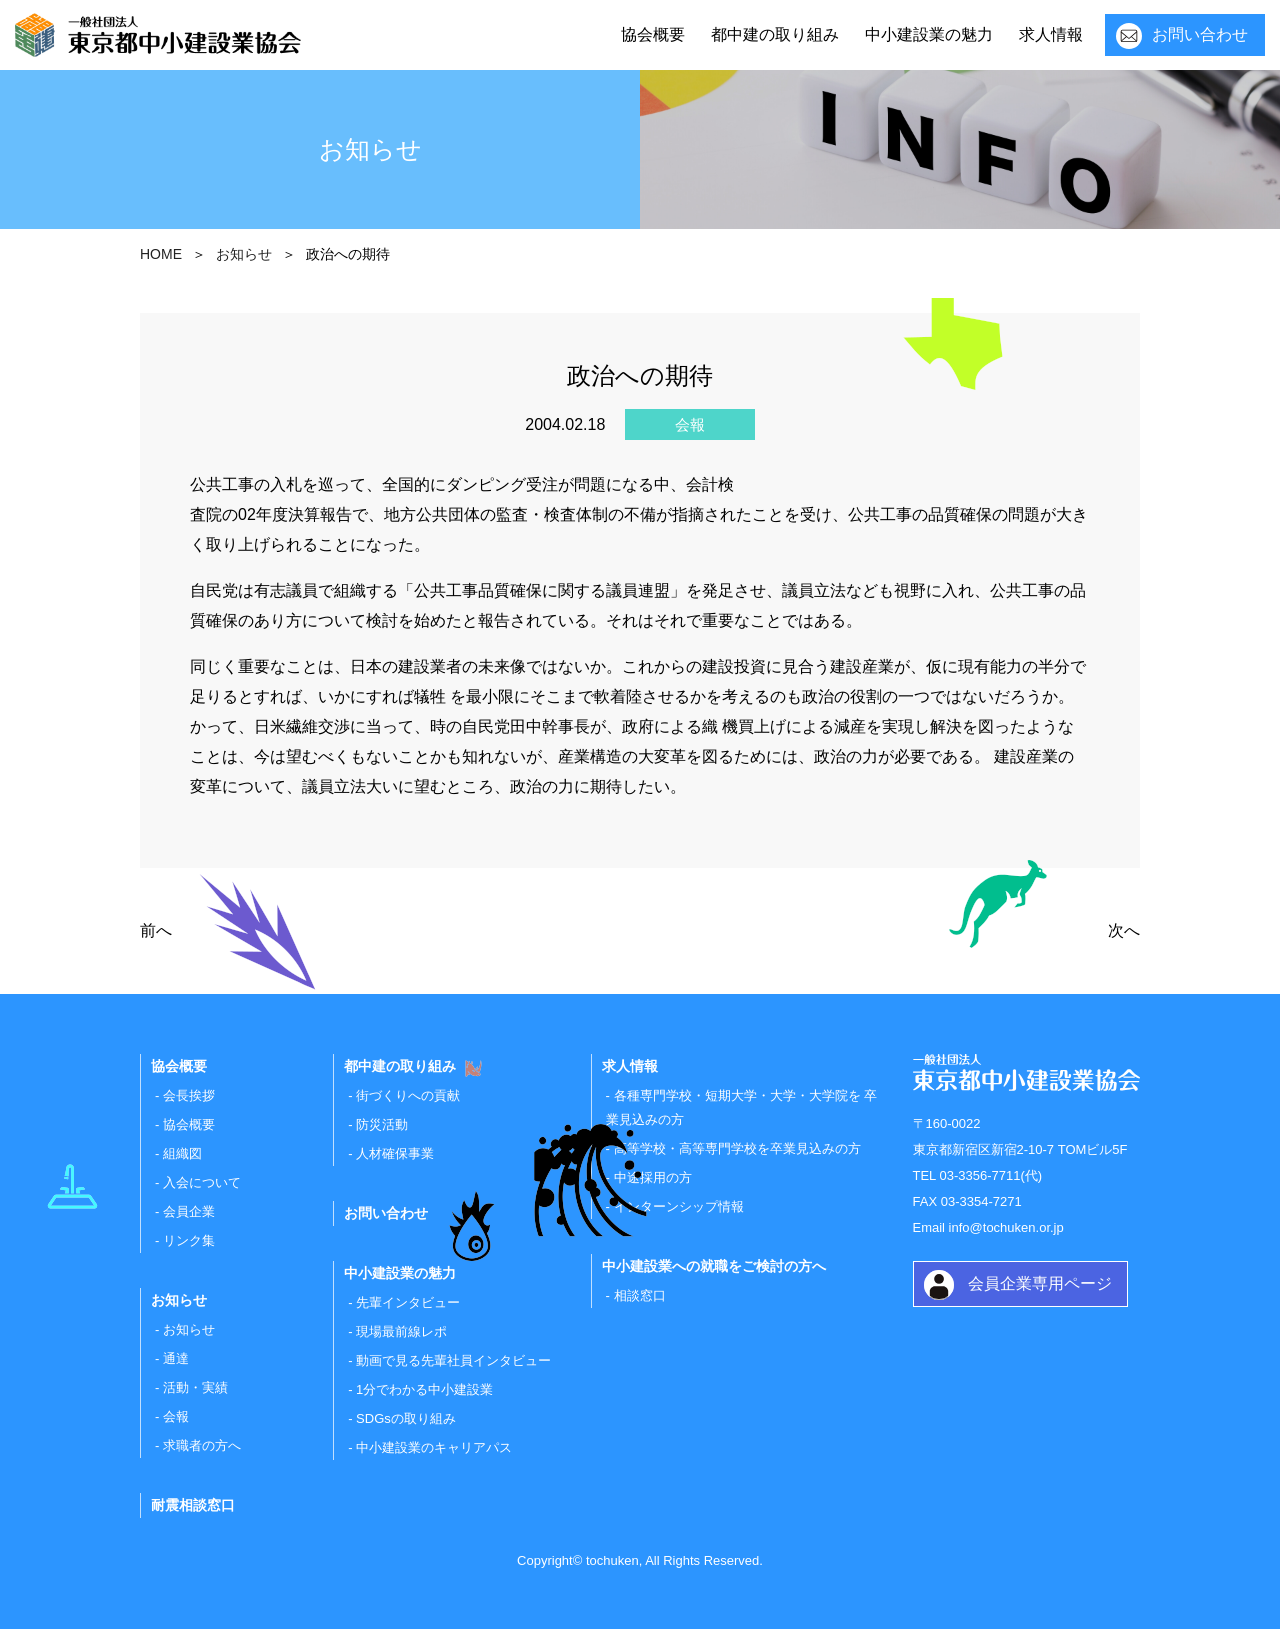 Image resolution: width=1280 pixels, height=1629 pixels. I want to click on kitchen or bathroom fixtures category, so click(72, 1186).